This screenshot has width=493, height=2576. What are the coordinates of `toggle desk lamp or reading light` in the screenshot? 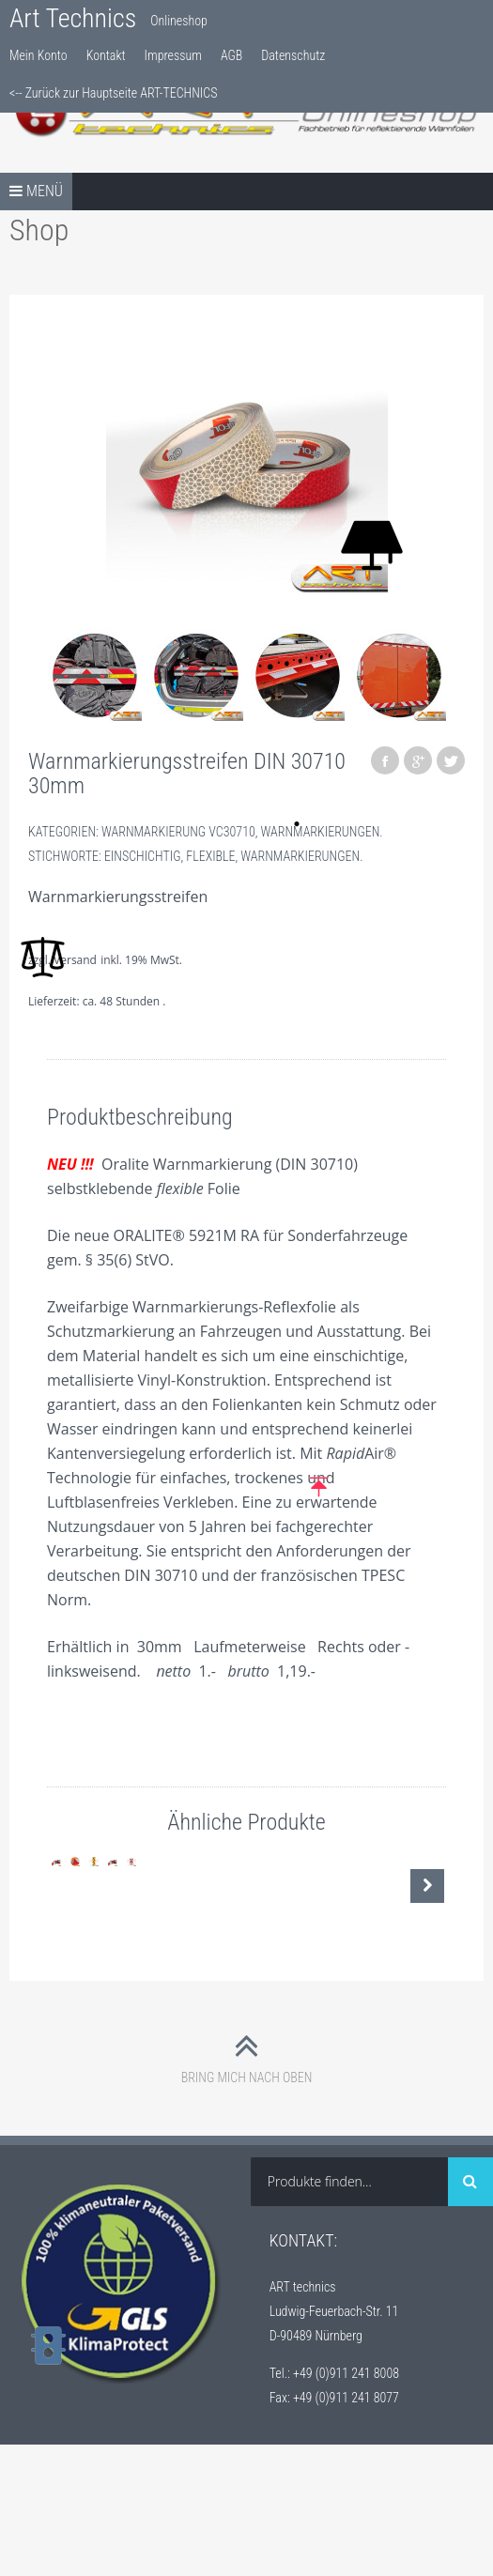 It's located at (372, 545).